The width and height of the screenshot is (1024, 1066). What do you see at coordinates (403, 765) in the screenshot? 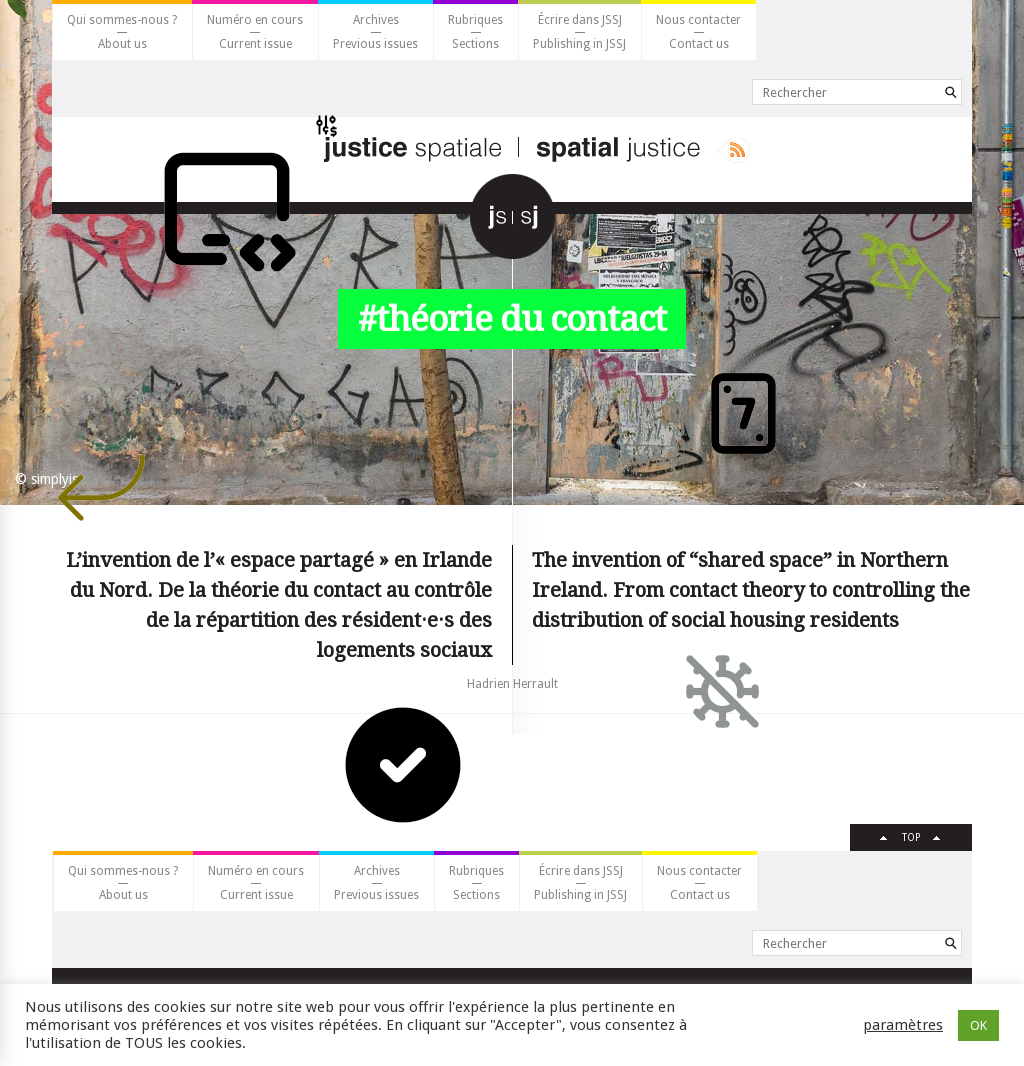
I see `indicates a completed or successful action` at bounding box center [403, 765].